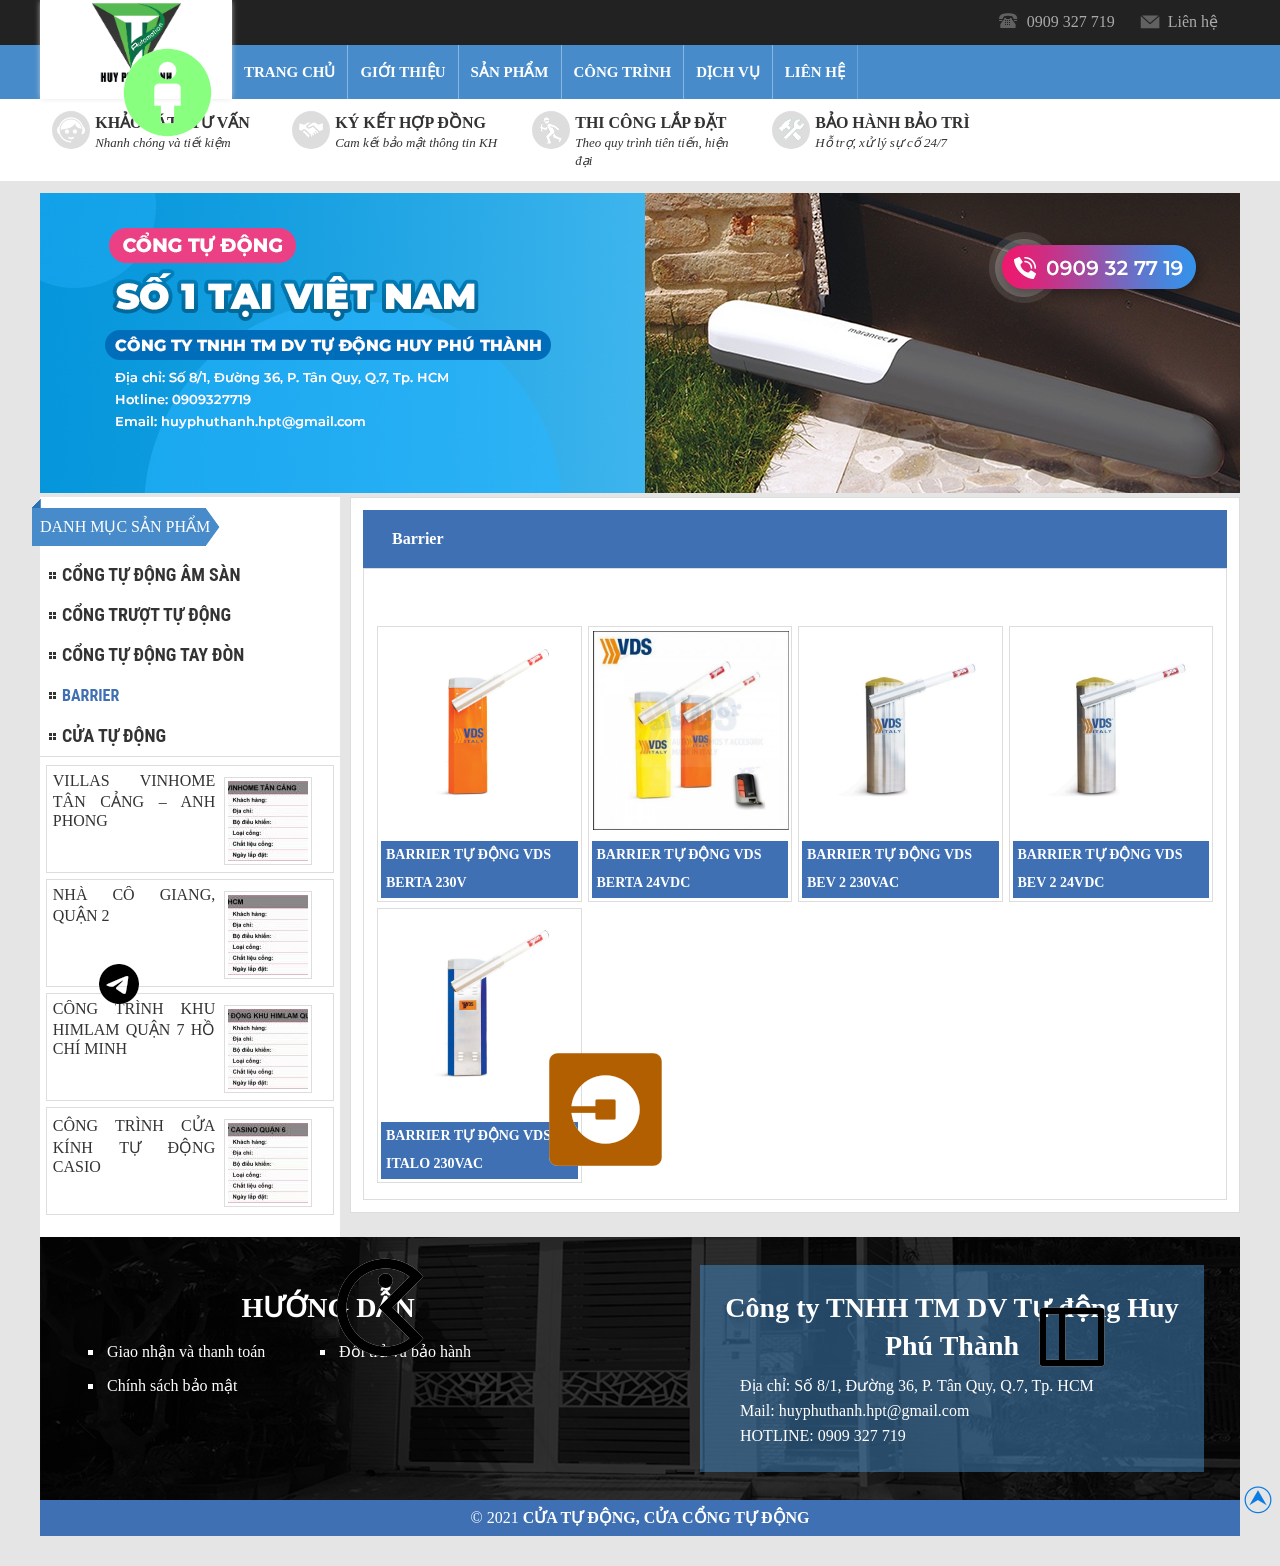  Describe the element at coordinates (167, 92) in the screenshot. I see `indicates content requiring attribution under creative commons license` at that location.